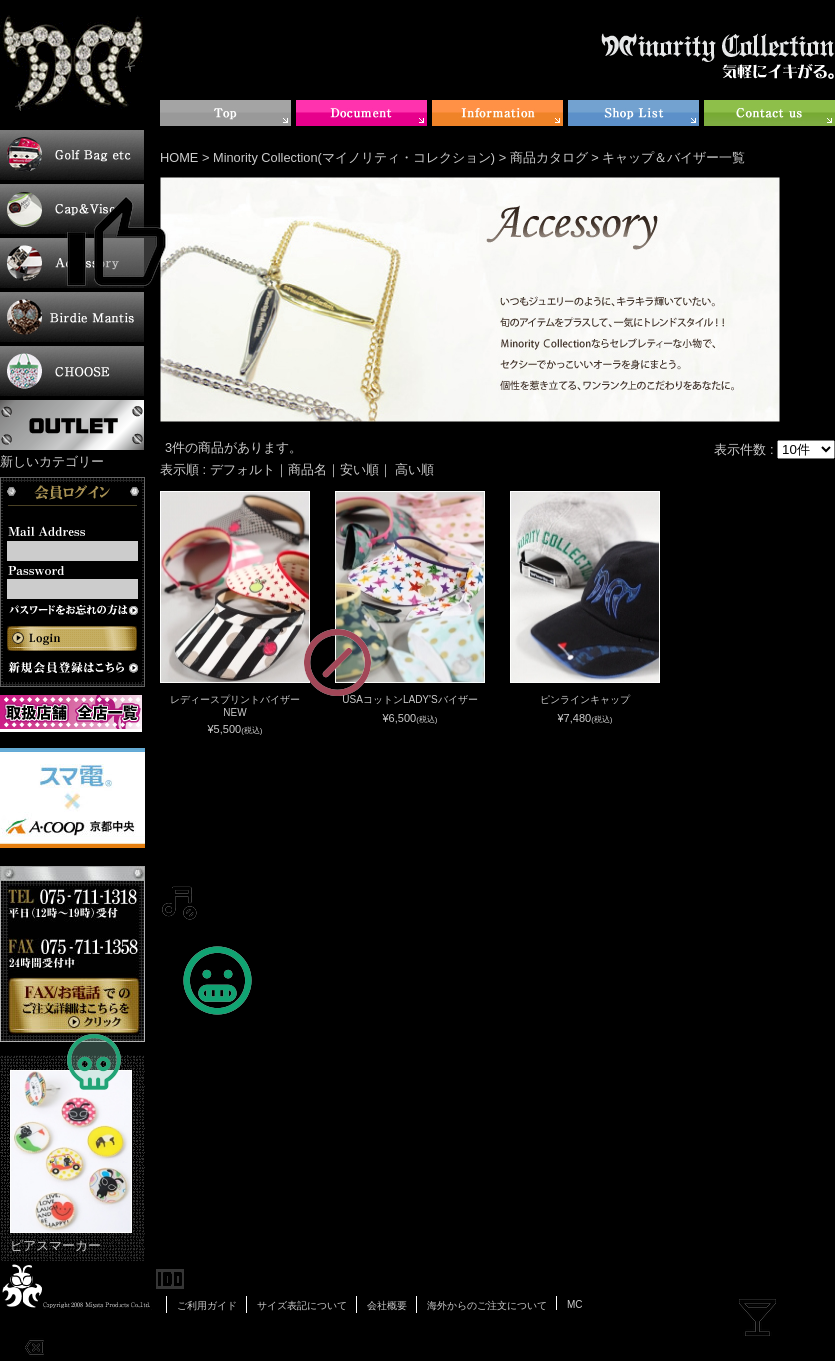  I want to click on indicates danger or fatal error, so click(94, 1063).